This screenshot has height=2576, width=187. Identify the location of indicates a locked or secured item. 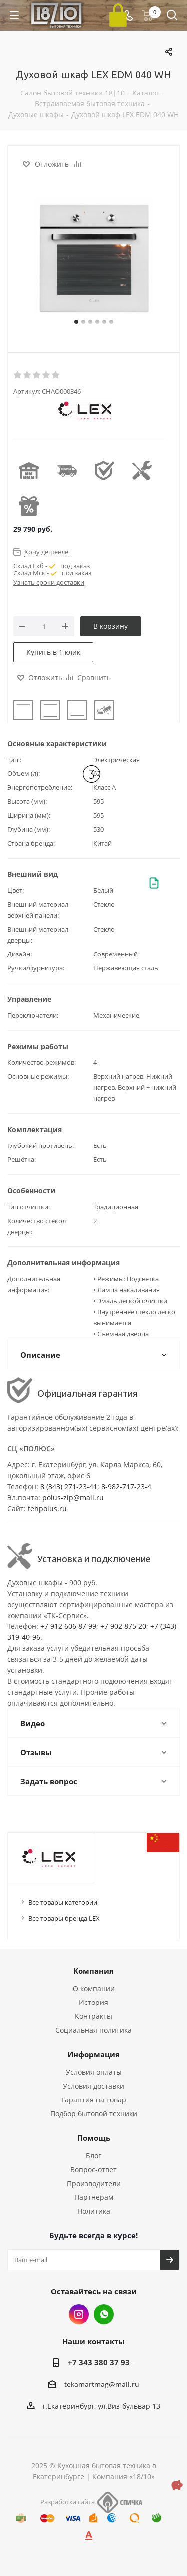
(118, 15).